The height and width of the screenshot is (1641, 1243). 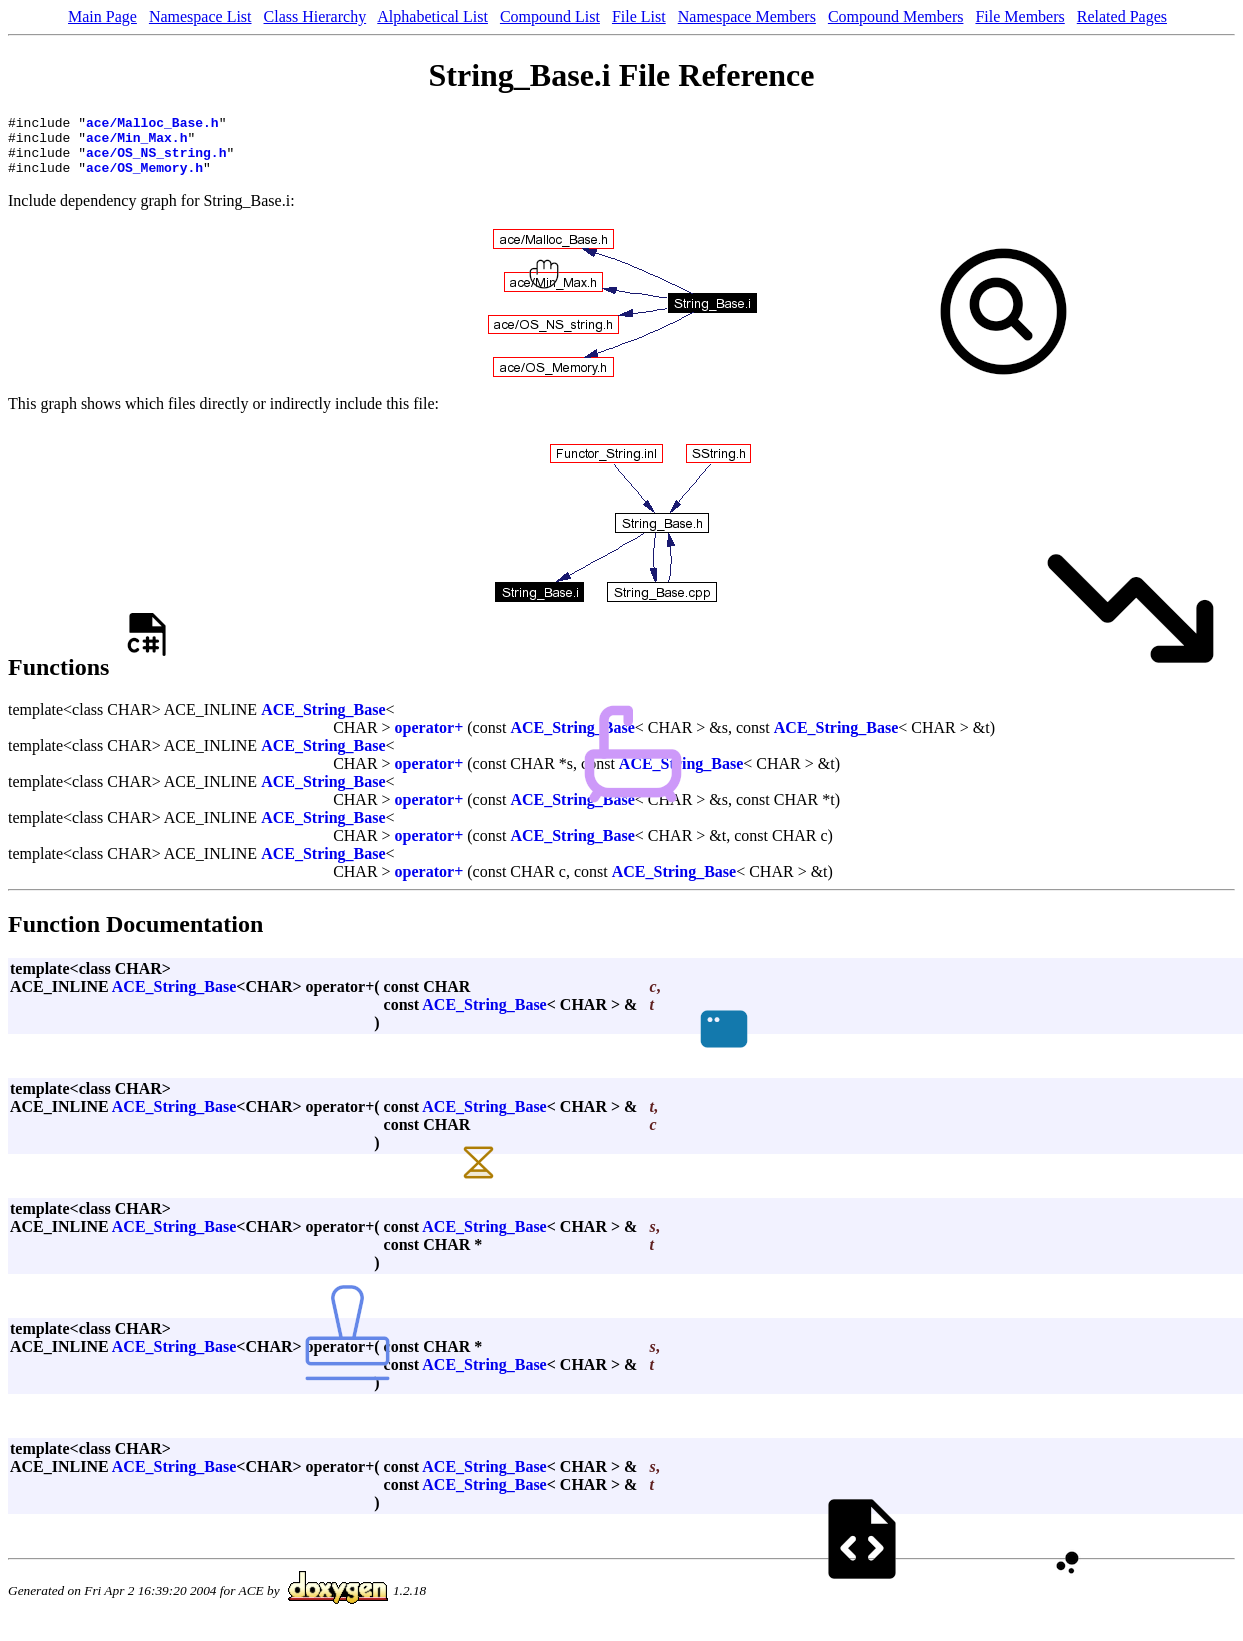 What do you see at coordinates (478, 1162) in the screenshot?
I see `indicates time is running low` at bounding box center [478, 1162].